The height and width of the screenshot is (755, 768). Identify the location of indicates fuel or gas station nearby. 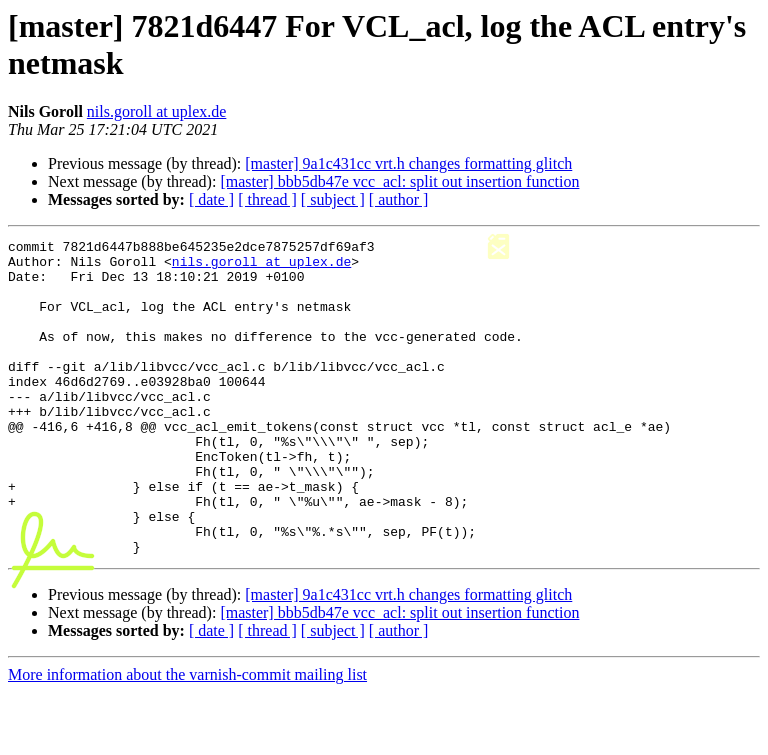
(498, 246).